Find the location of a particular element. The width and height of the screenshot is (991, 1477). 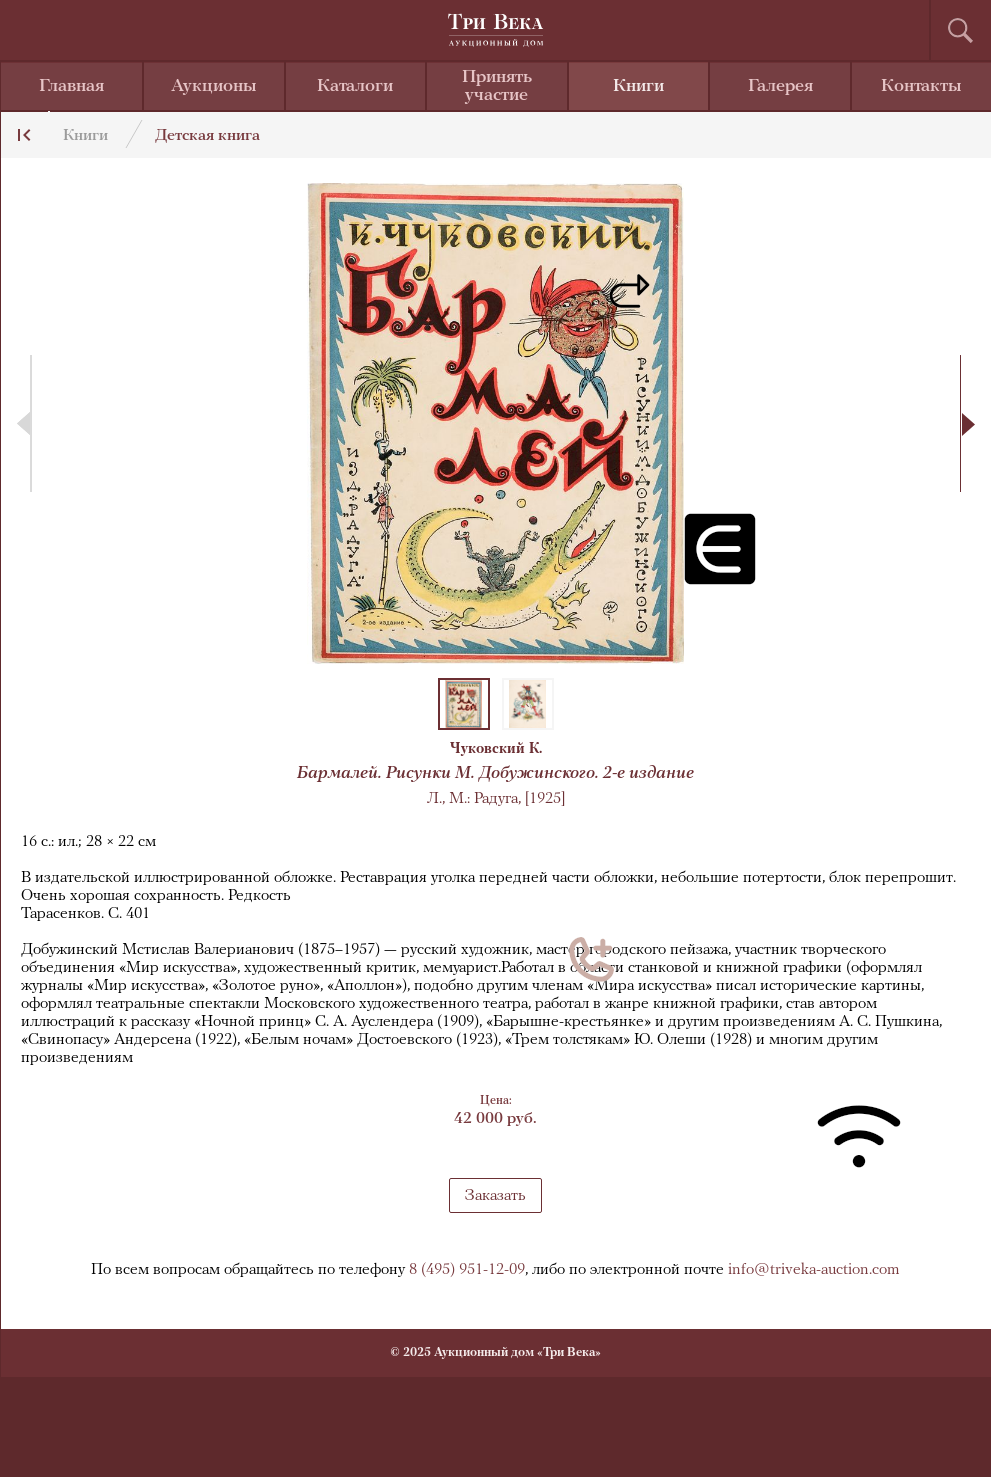

indicates moderate wifi signal strength is located at coordinates (859, 1122).